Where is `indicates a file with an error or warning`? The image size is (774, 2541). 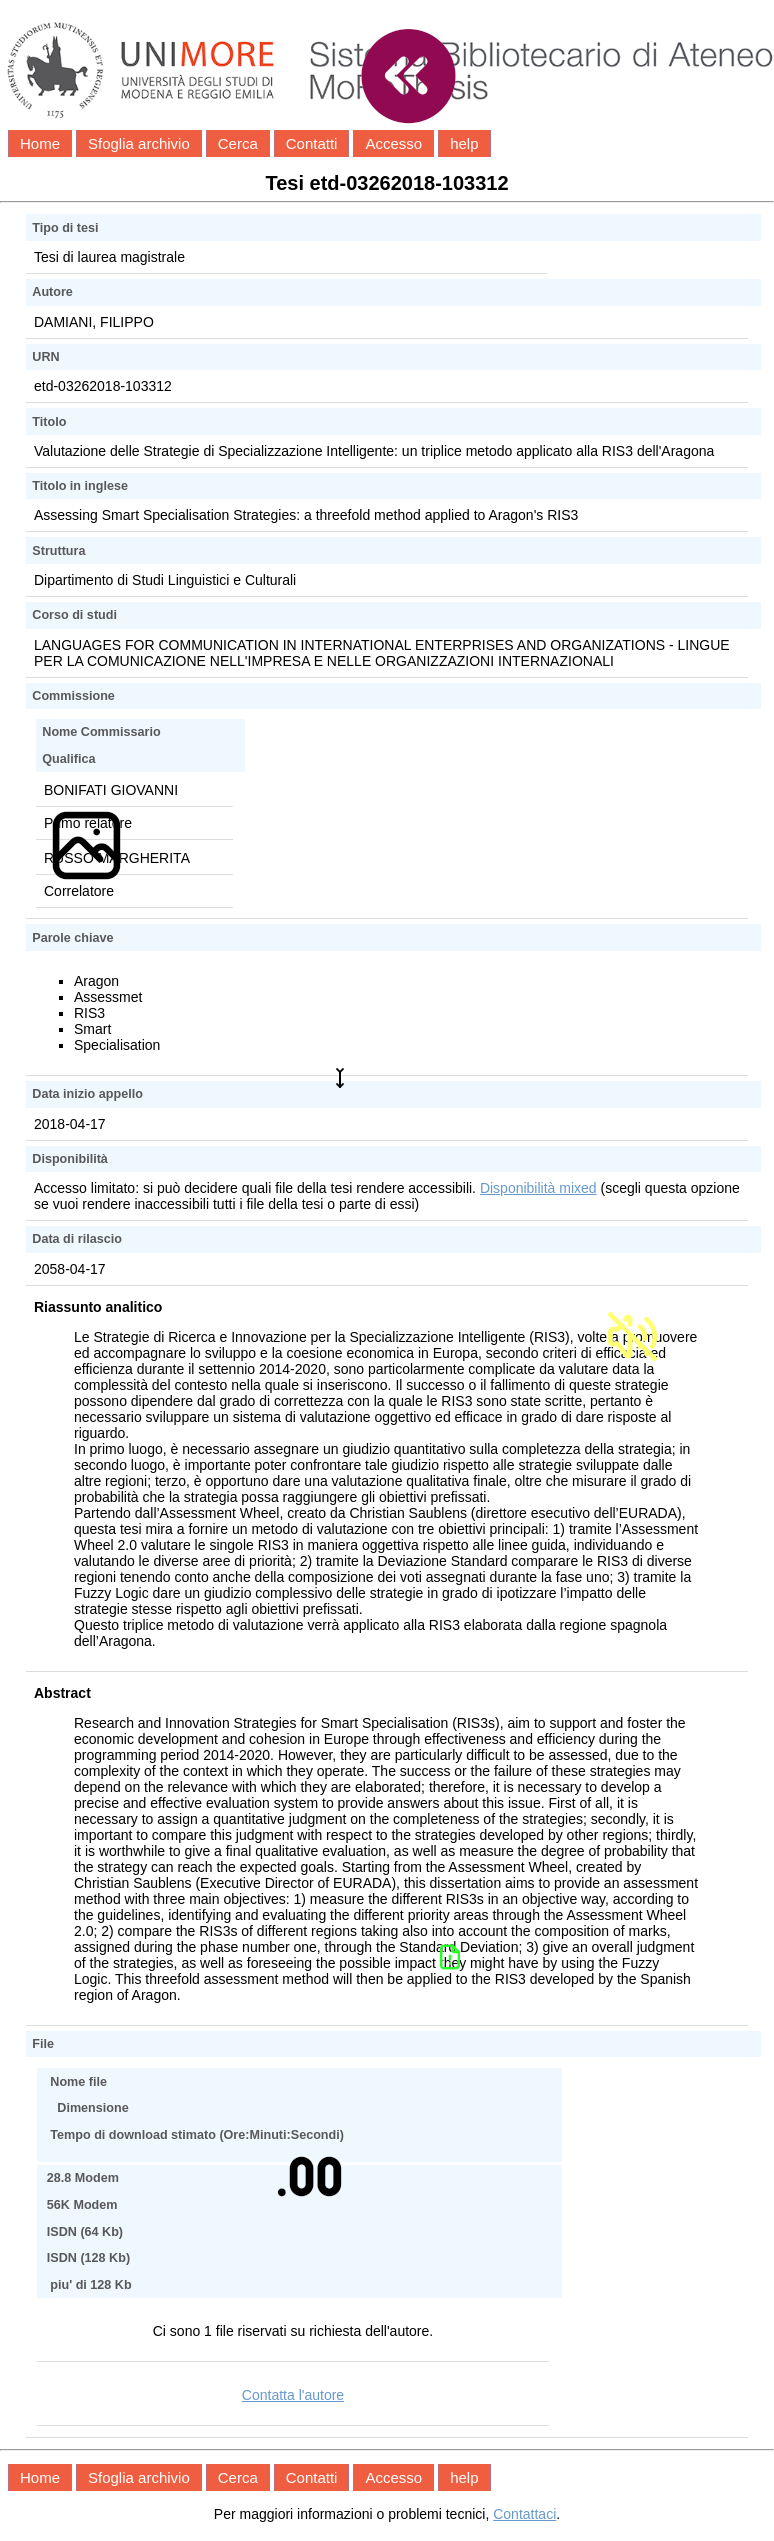
indicates a file with an error or warning is located at coordinates (450, 1957).